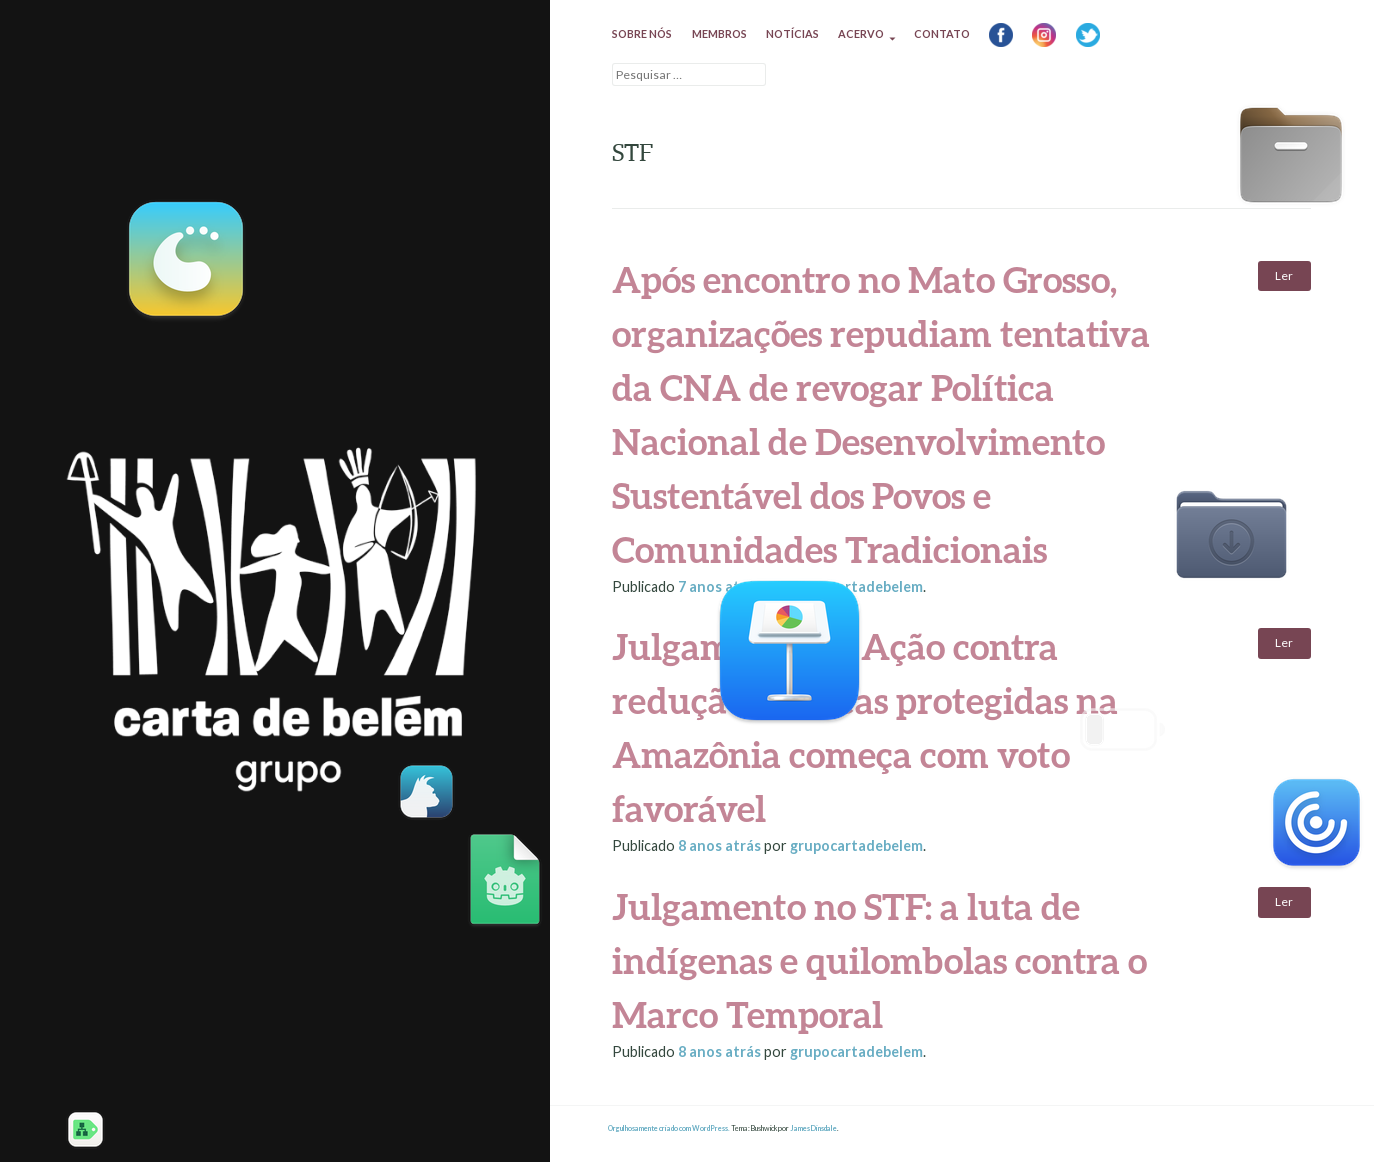 The image size is (1374, 1162). Describe the element at coordinates (1291, 155) in the screenshot. I see `open the file manager application` at that location.